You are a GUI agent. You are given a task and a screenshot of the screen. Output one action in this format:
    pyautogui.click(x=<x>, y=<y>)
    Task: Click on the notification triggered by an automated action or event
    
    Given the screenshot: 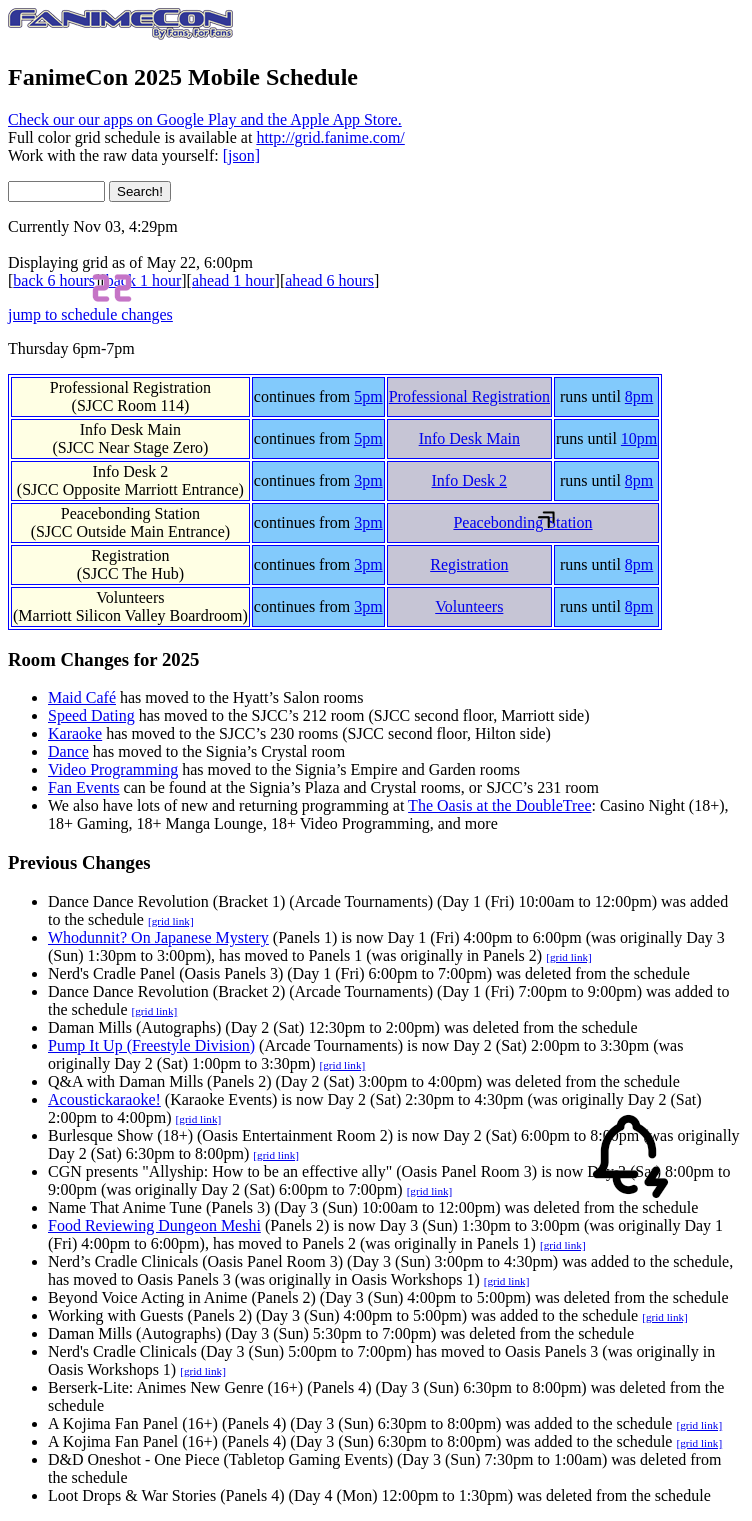 What is the action you would take?
    pyautogui.click(x=628, y=1154)
    